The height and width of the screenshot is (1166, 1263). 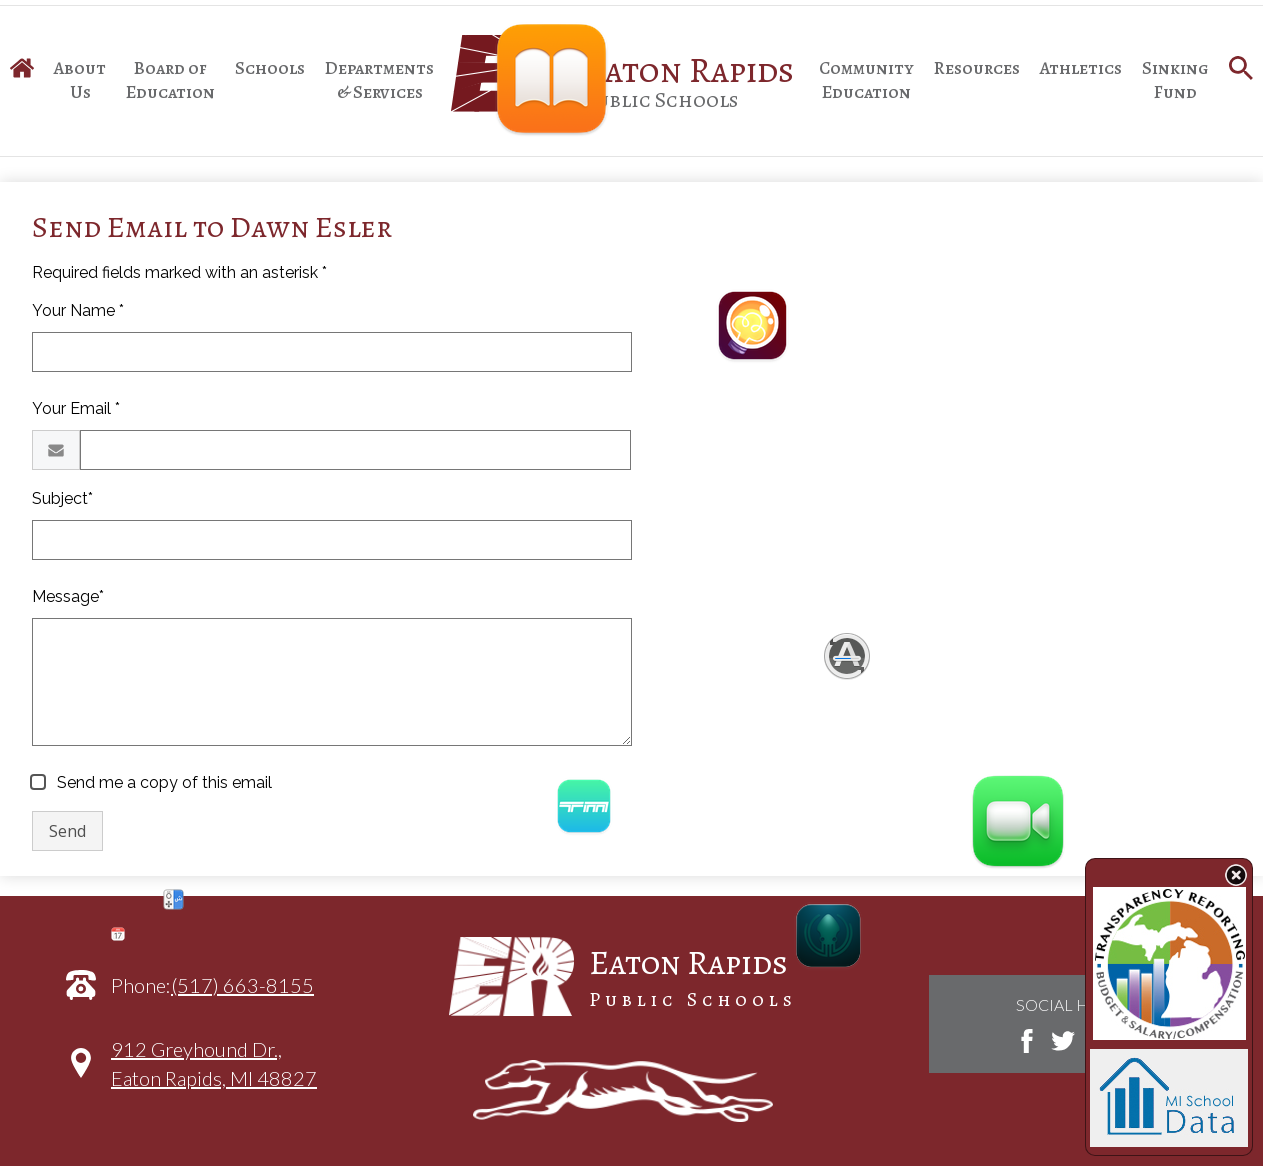 What do you see at coordinates (828, 935) in the screenshot?
I see `open gitkraken git client` at bounding box center [828, 935].